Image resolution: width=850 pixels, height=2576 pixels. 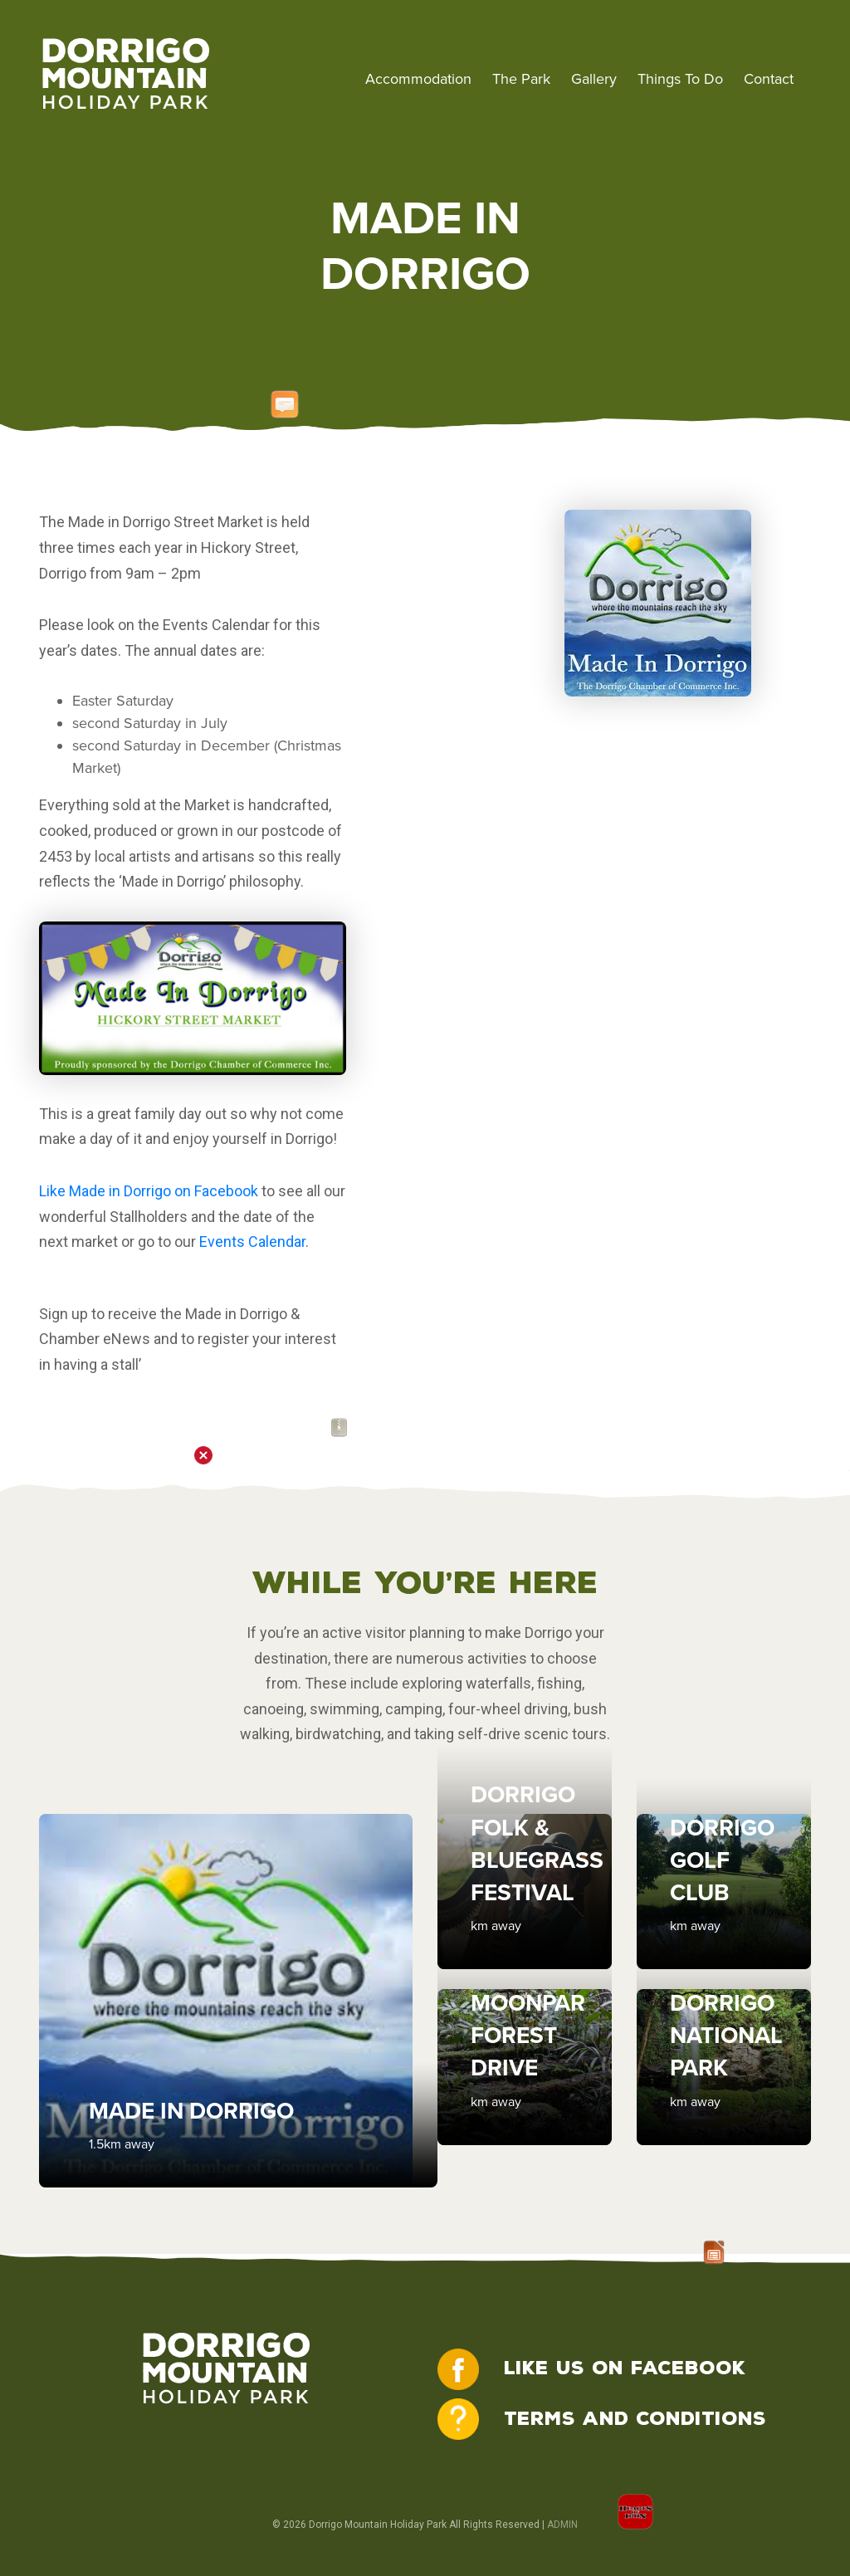 What do you see at coordinates (714, 2252) in the screenshot?
I see `open libreoffice impress presentation software` at bounding box center [714, 2252].